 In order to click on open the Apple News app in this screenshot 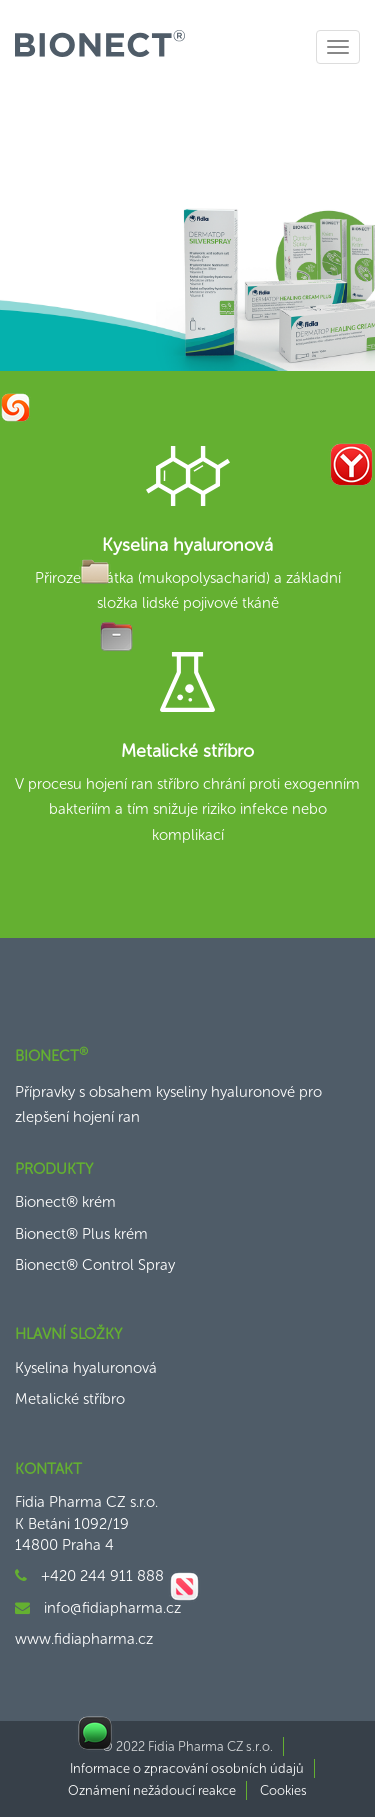, I will do `click(184, 1586)`.